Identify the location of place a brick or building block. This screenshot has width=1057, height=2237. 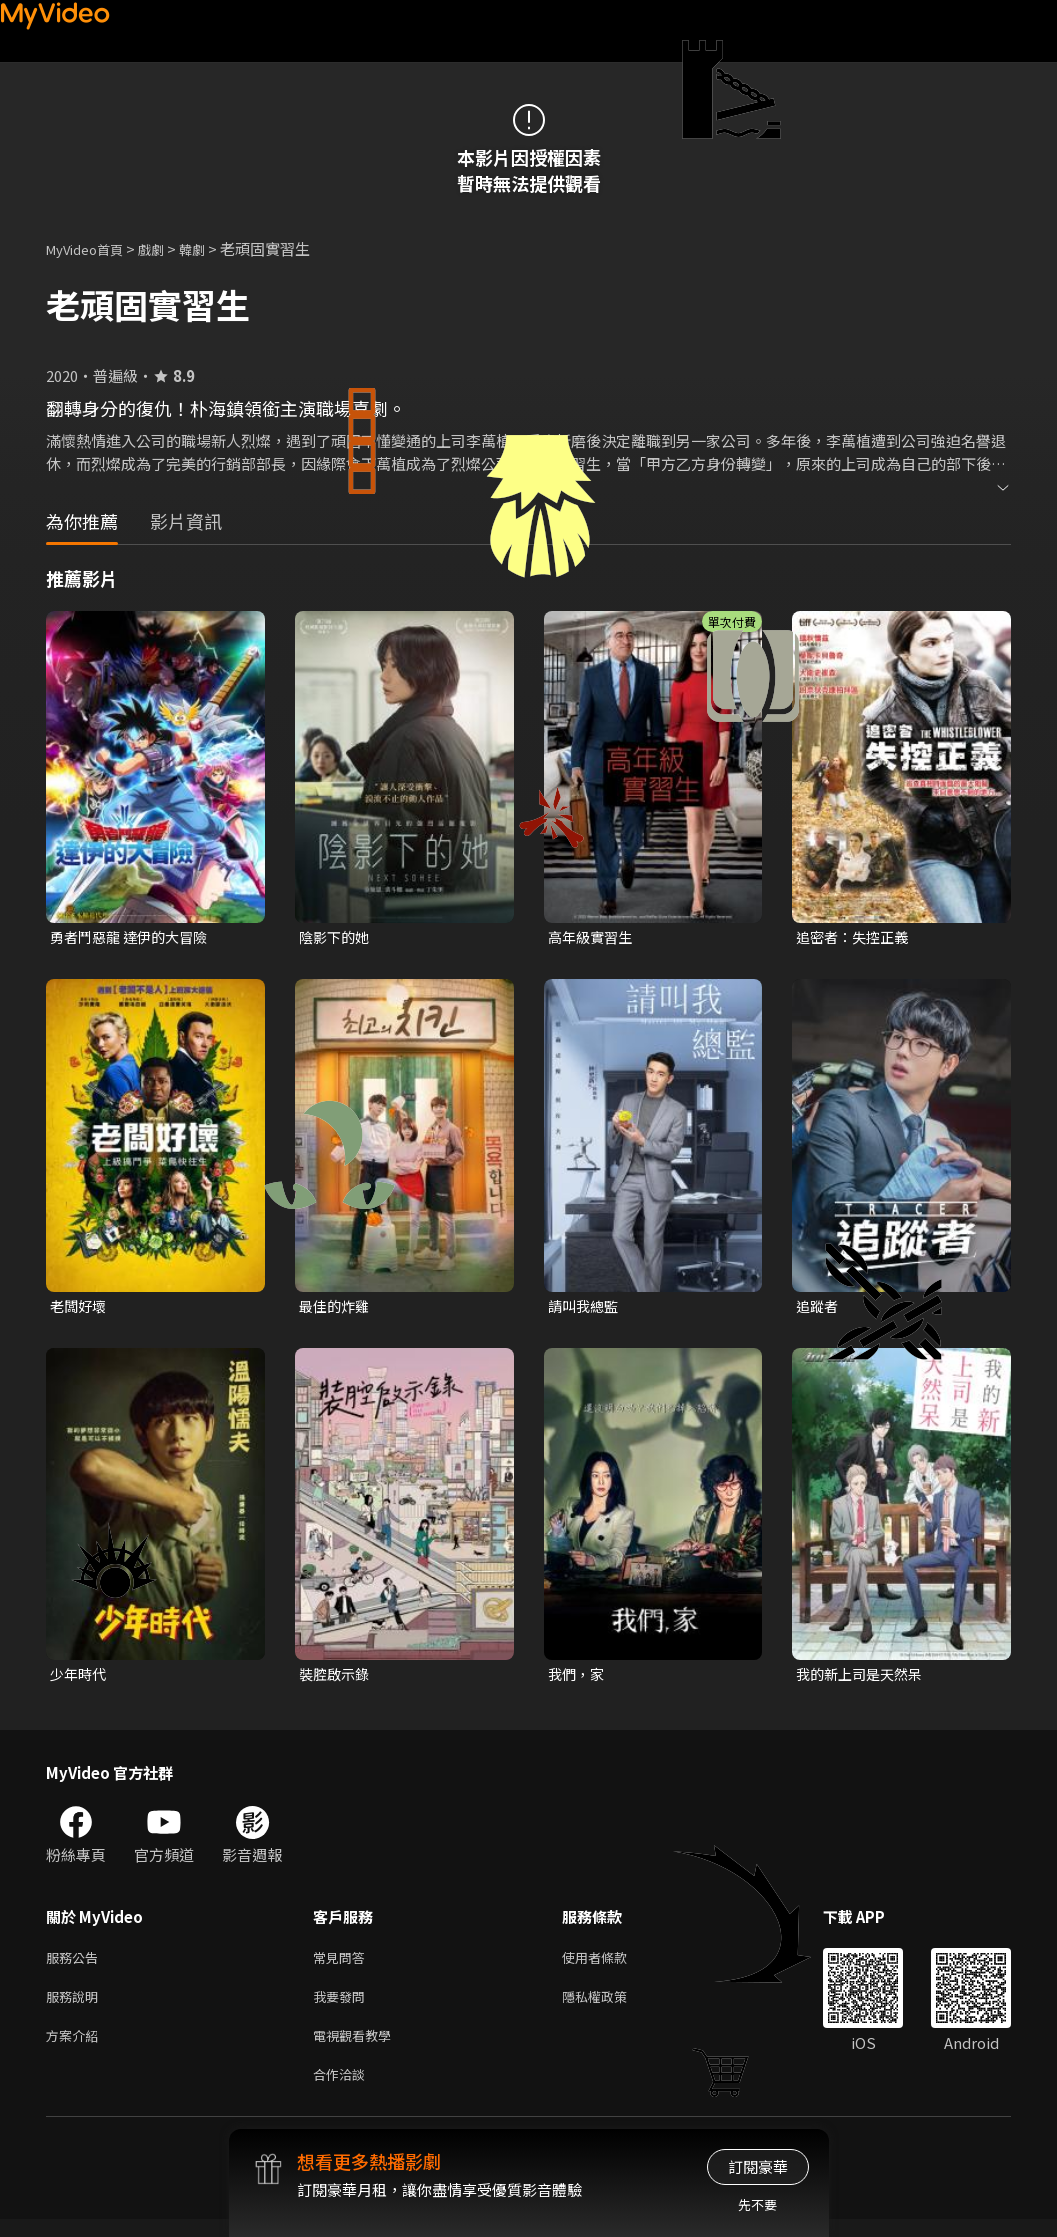
(362, 441).